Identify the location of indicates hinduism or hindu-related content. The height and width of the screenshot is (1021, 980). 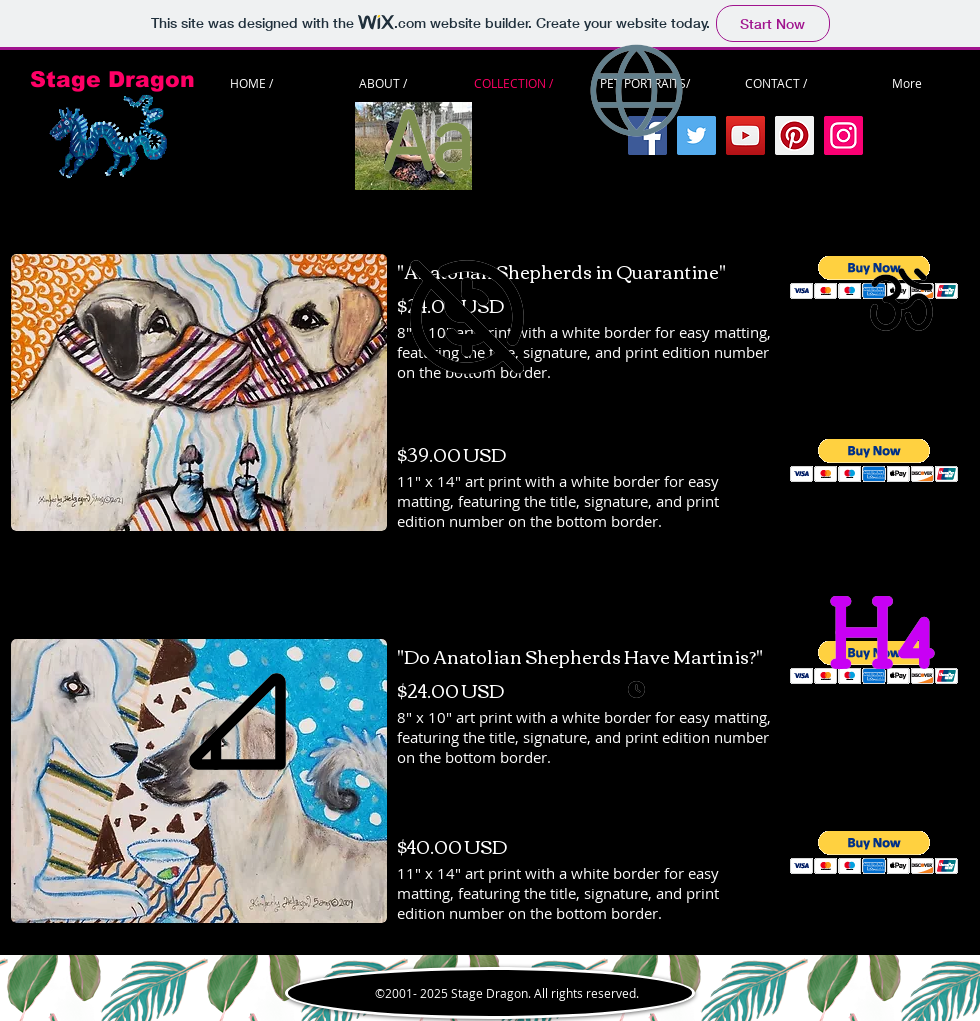
(901, 299).